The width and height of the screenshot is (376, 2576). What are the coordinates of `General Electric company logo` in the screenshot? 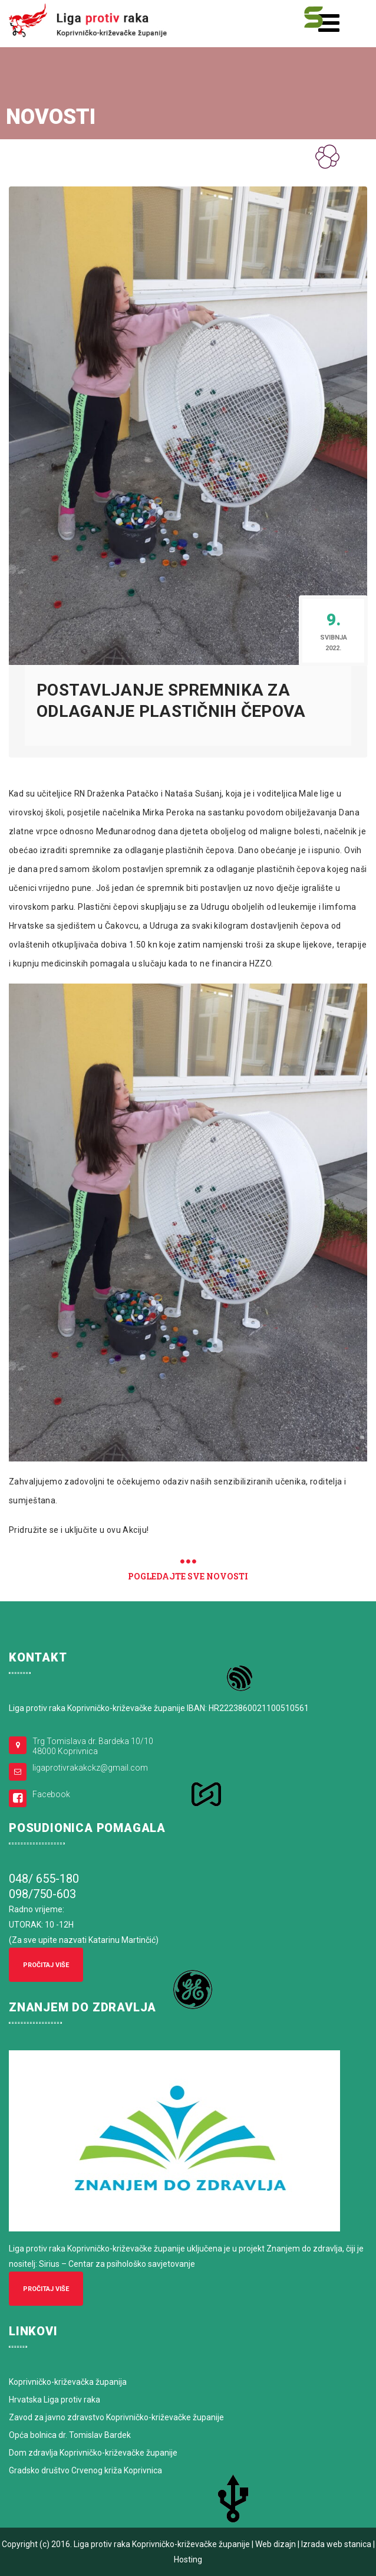 It's located at (193, 1990).